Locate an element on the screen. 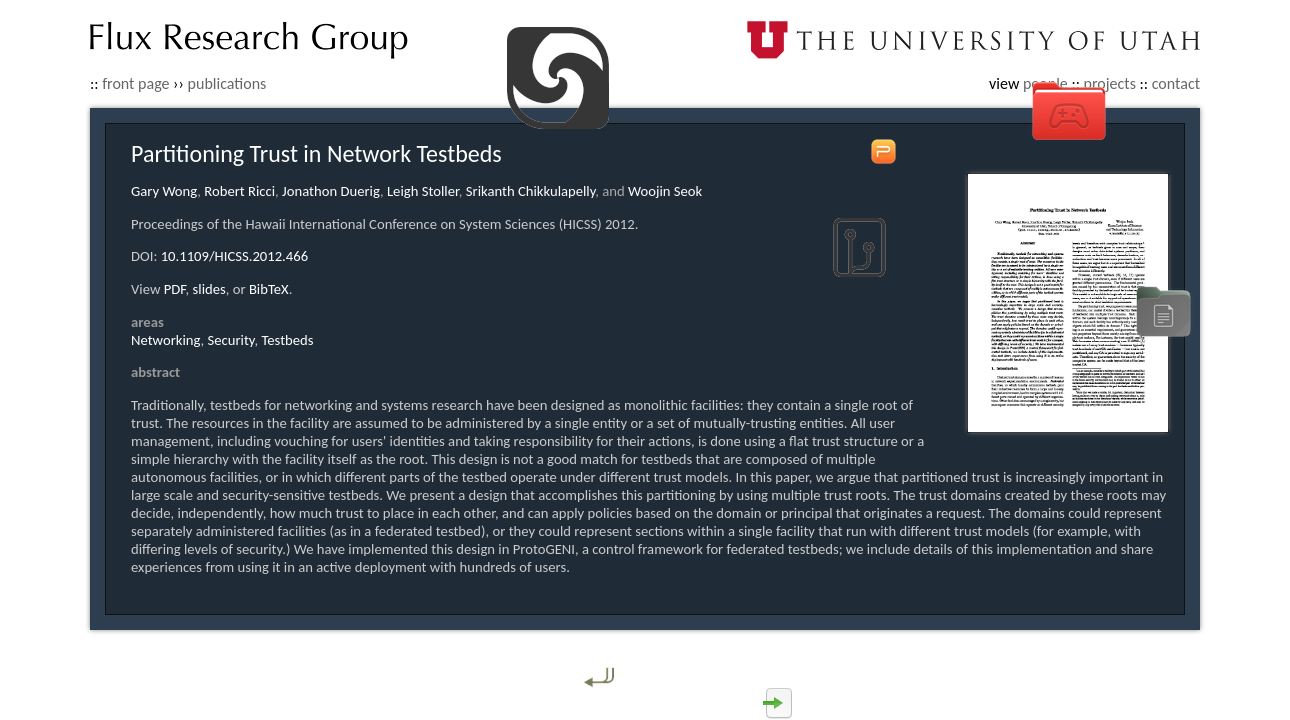 This screenshot has width=1290, height=720. reply to all recipients of an email is located at coordinates (598, 675).